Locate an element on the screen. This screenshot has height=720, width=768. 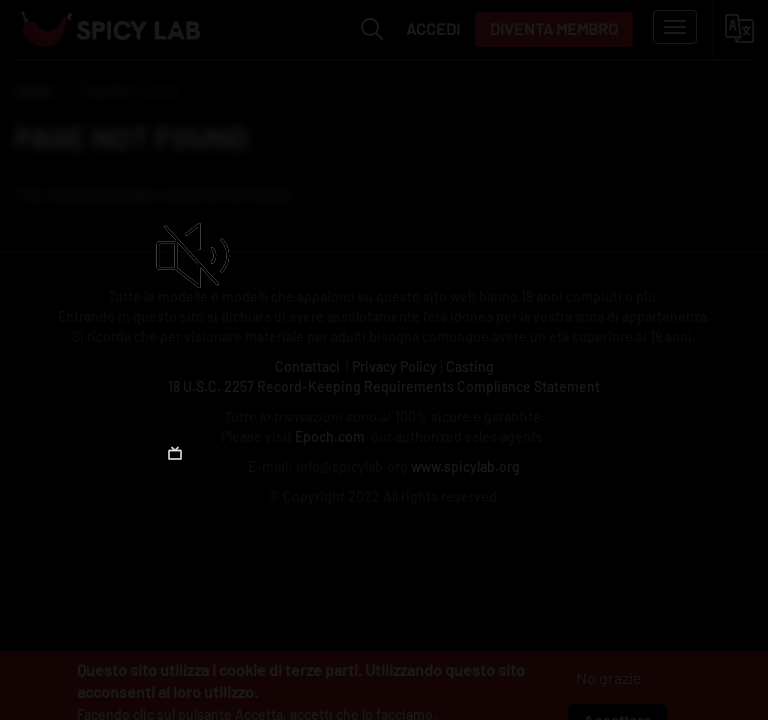
access TV or video streaming features is located at coordinates (175, 454).